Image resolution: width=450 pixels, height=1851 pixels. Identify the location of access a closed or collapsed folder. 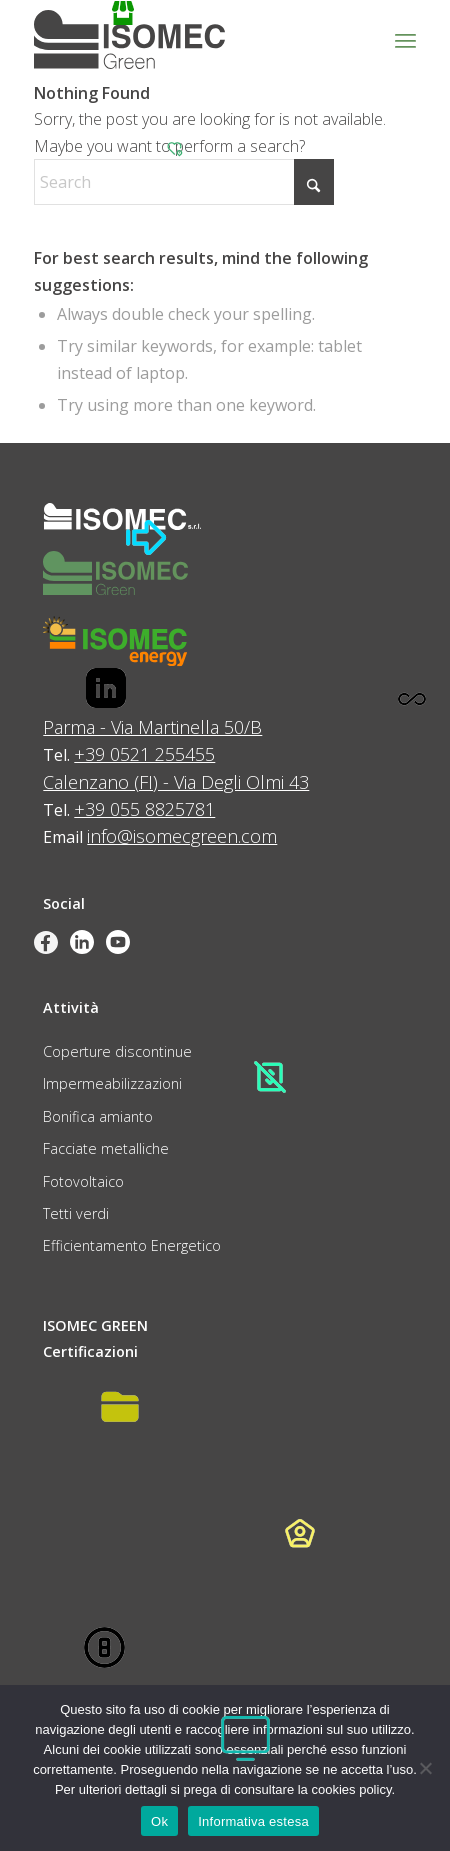
(120, 1408).